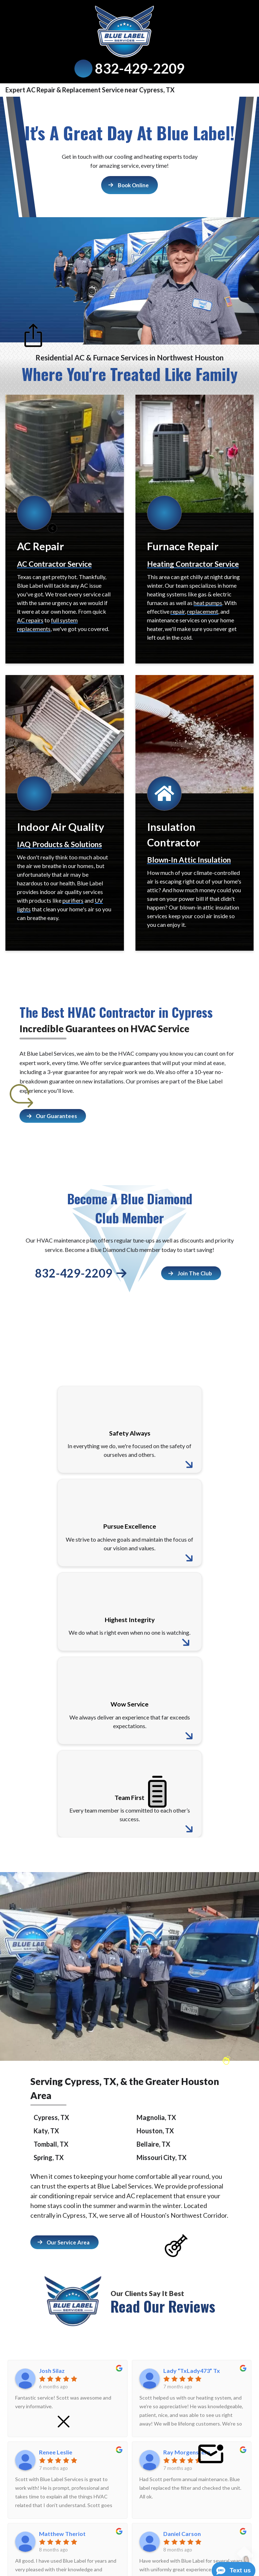 The width and height of the screenshot is (259, 2576). I want to click on view iteration or sprint cycles, so click(21, 1095).